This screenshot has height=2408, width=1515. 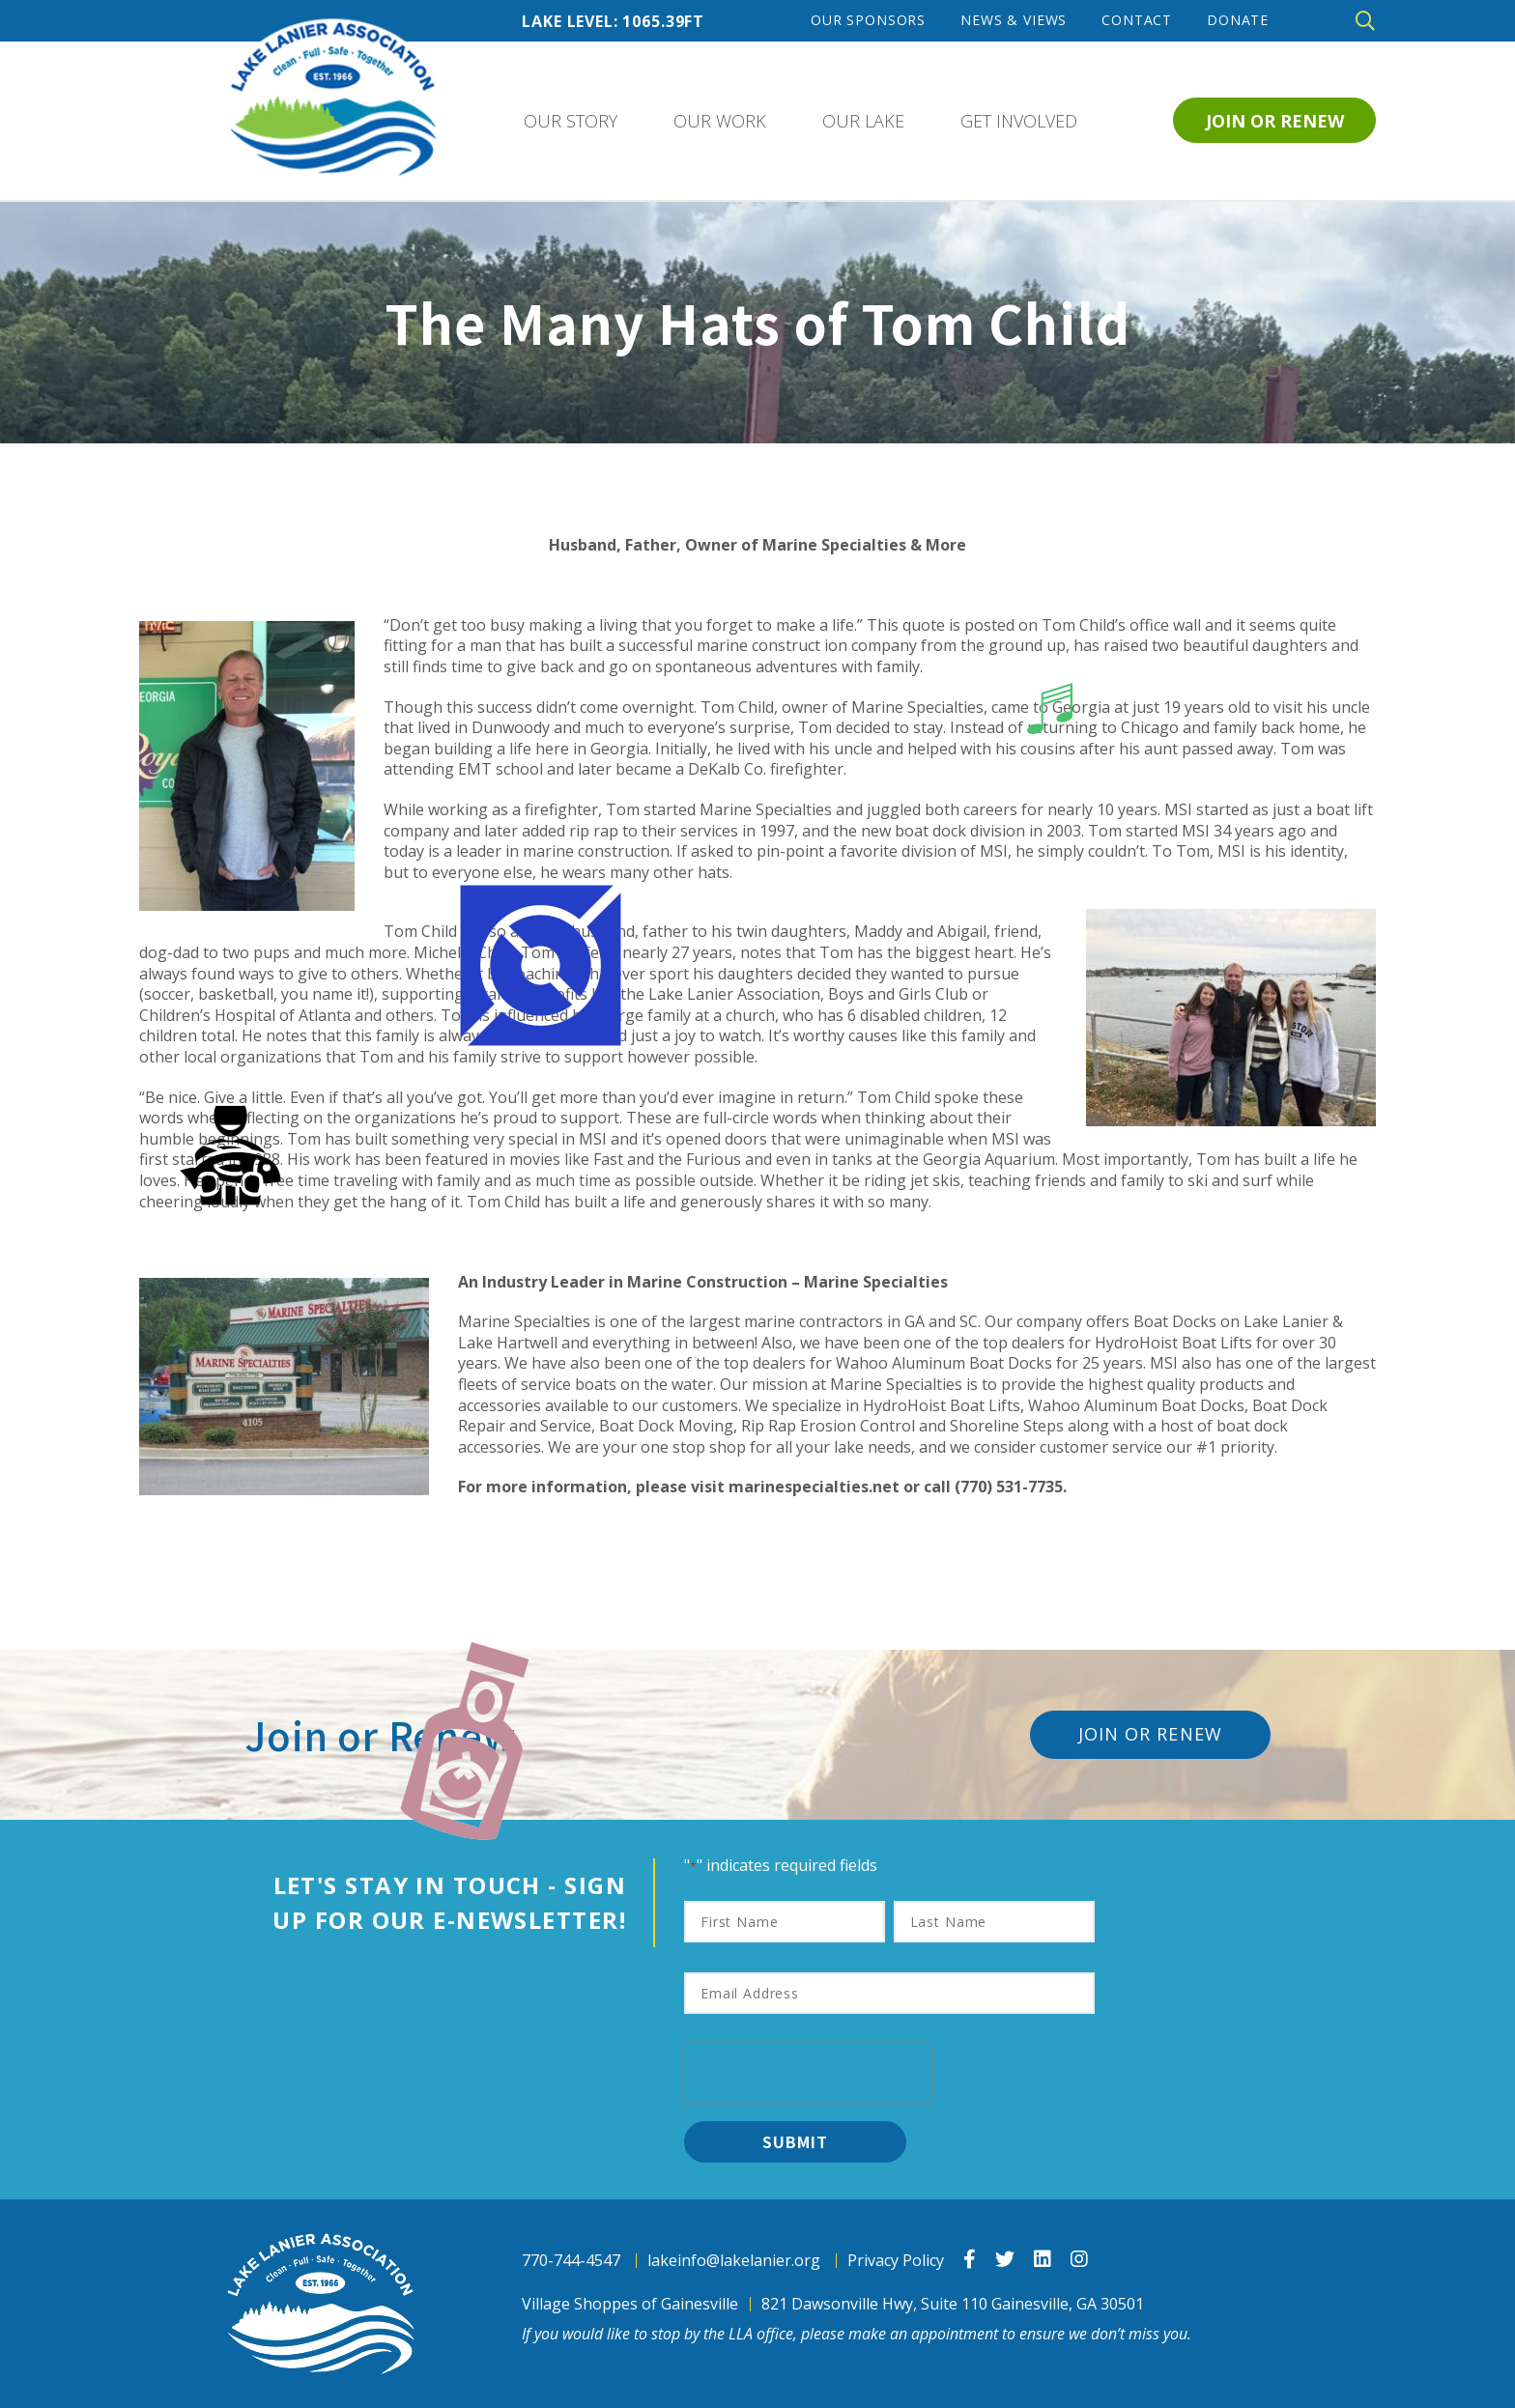 What do you see at coordinates (540, 965) in the screenshot?
I see `access game settings or options menu` at bounding box center [540, 965].